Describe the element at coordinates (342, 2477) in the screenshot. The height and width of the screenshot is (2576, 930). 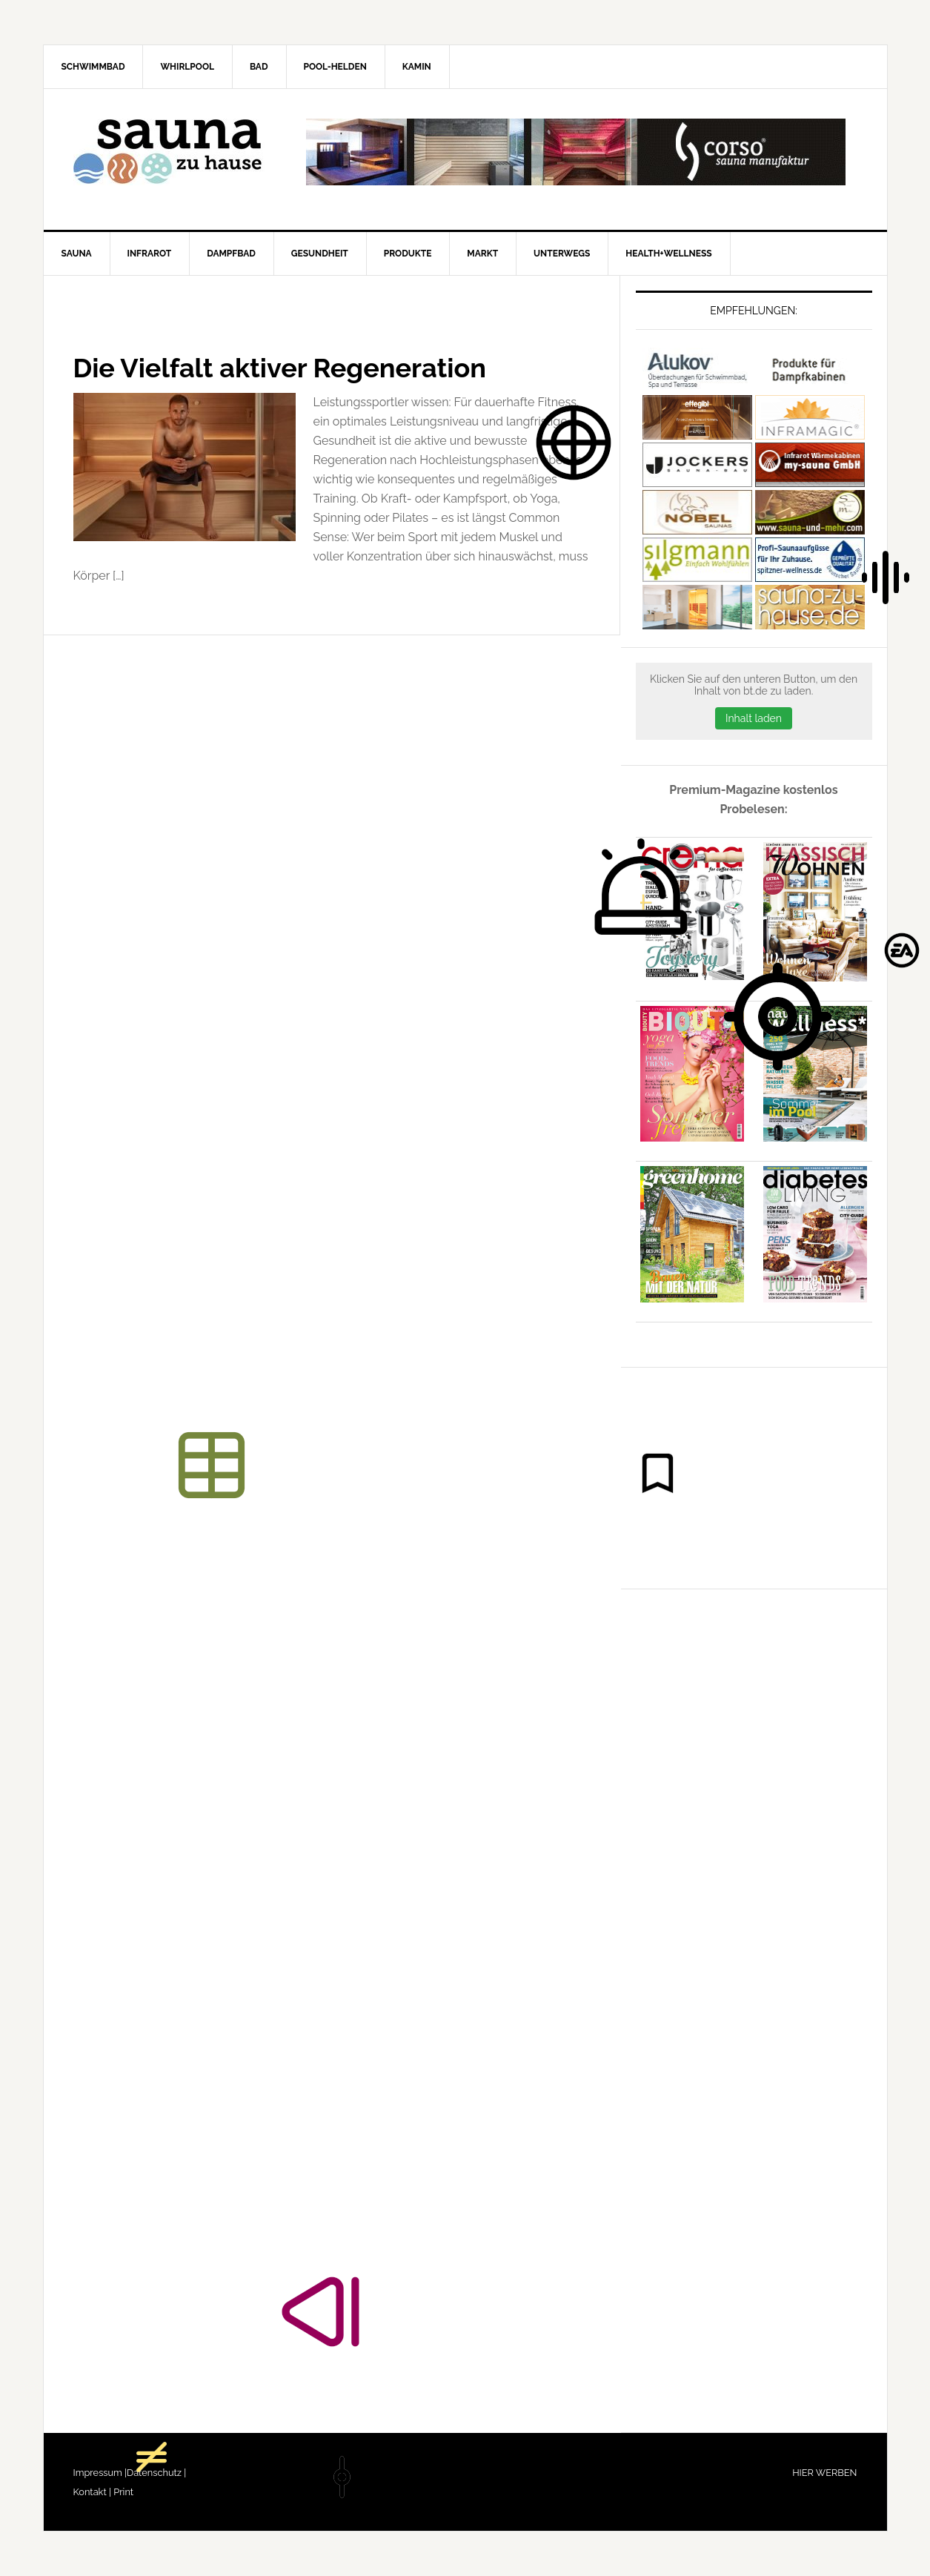
I see `view commit history in version control` at that location.